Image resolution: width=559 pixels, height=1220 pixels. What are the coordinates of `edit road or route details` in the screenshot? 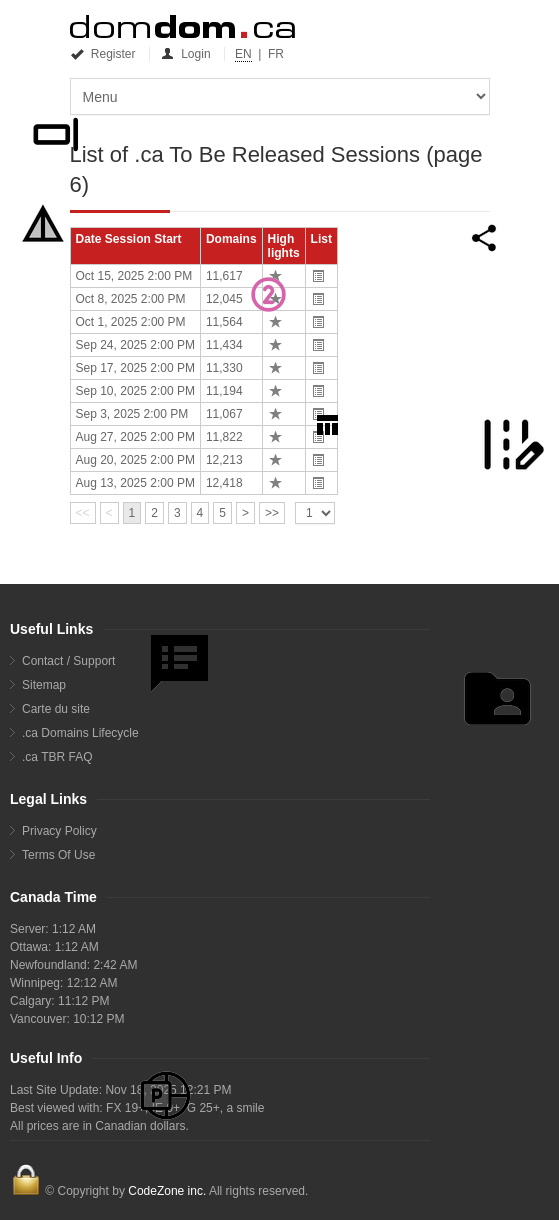 It's located at (509, 444).